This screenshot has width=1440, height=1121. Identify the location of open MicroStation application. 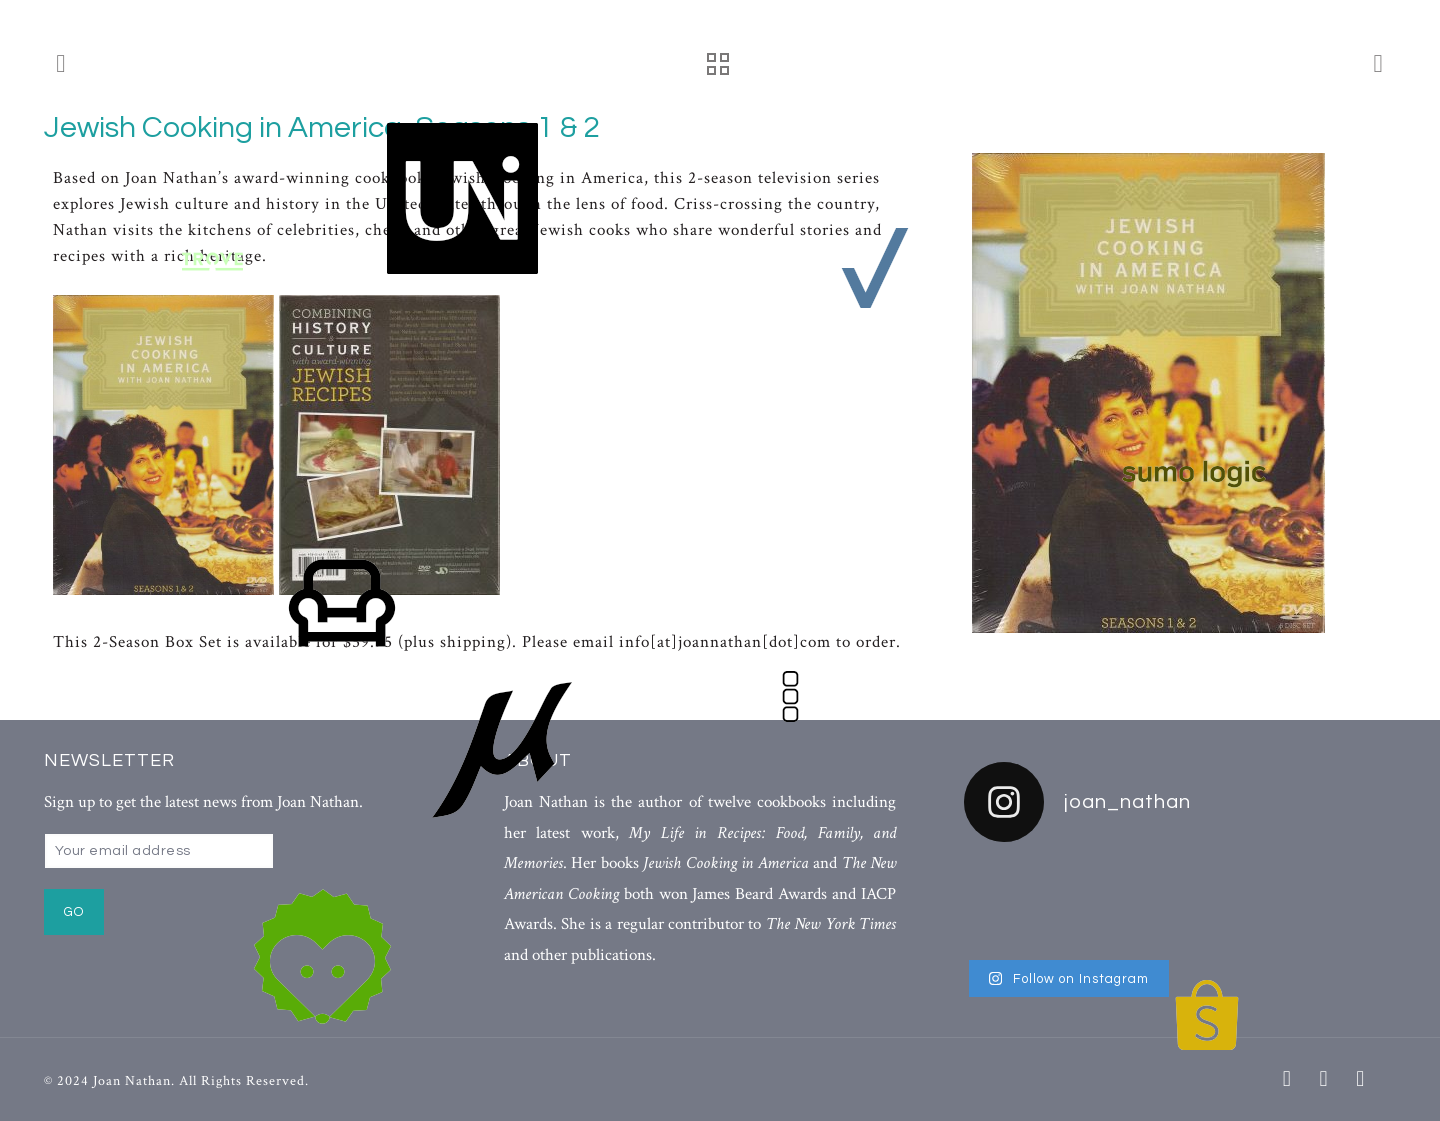
(502, 750).